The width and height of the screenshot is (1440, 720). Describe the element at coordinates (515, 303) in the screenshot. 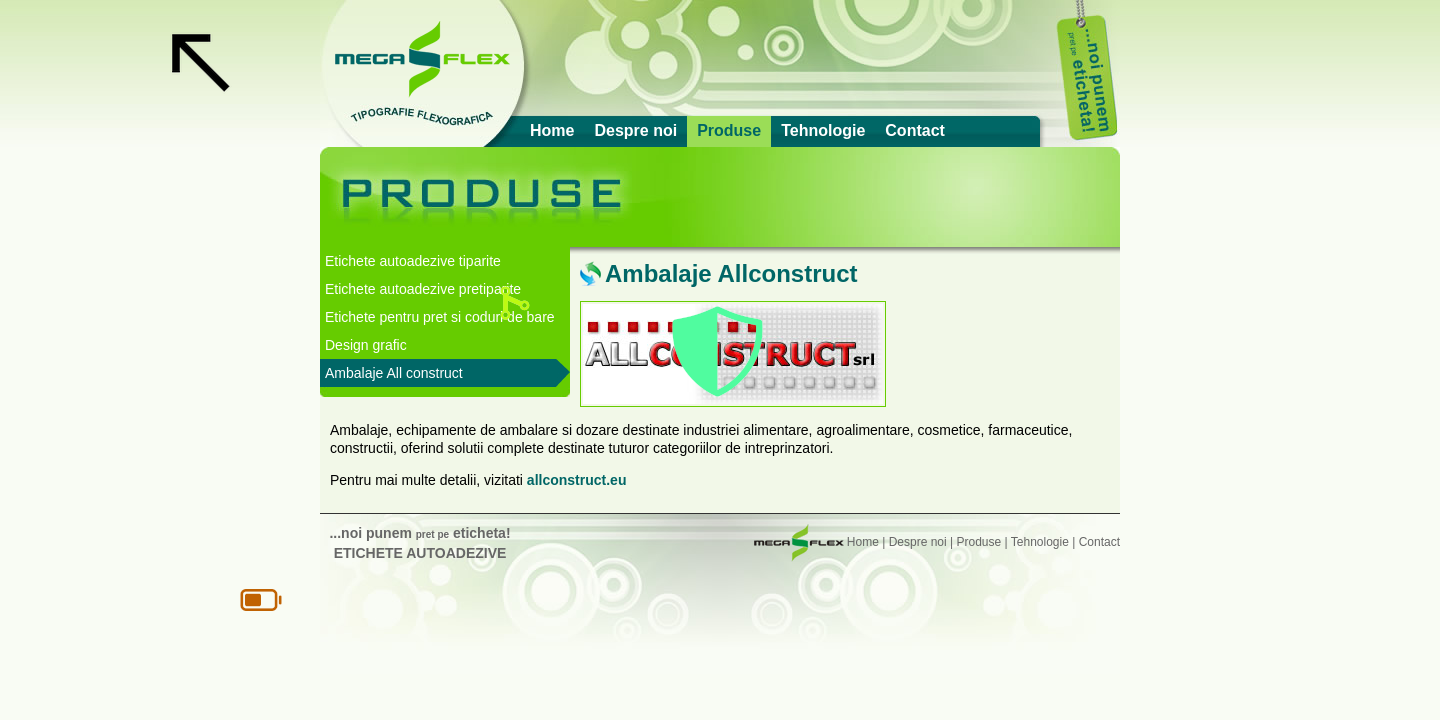

I see `merge branches in version control` at that location.